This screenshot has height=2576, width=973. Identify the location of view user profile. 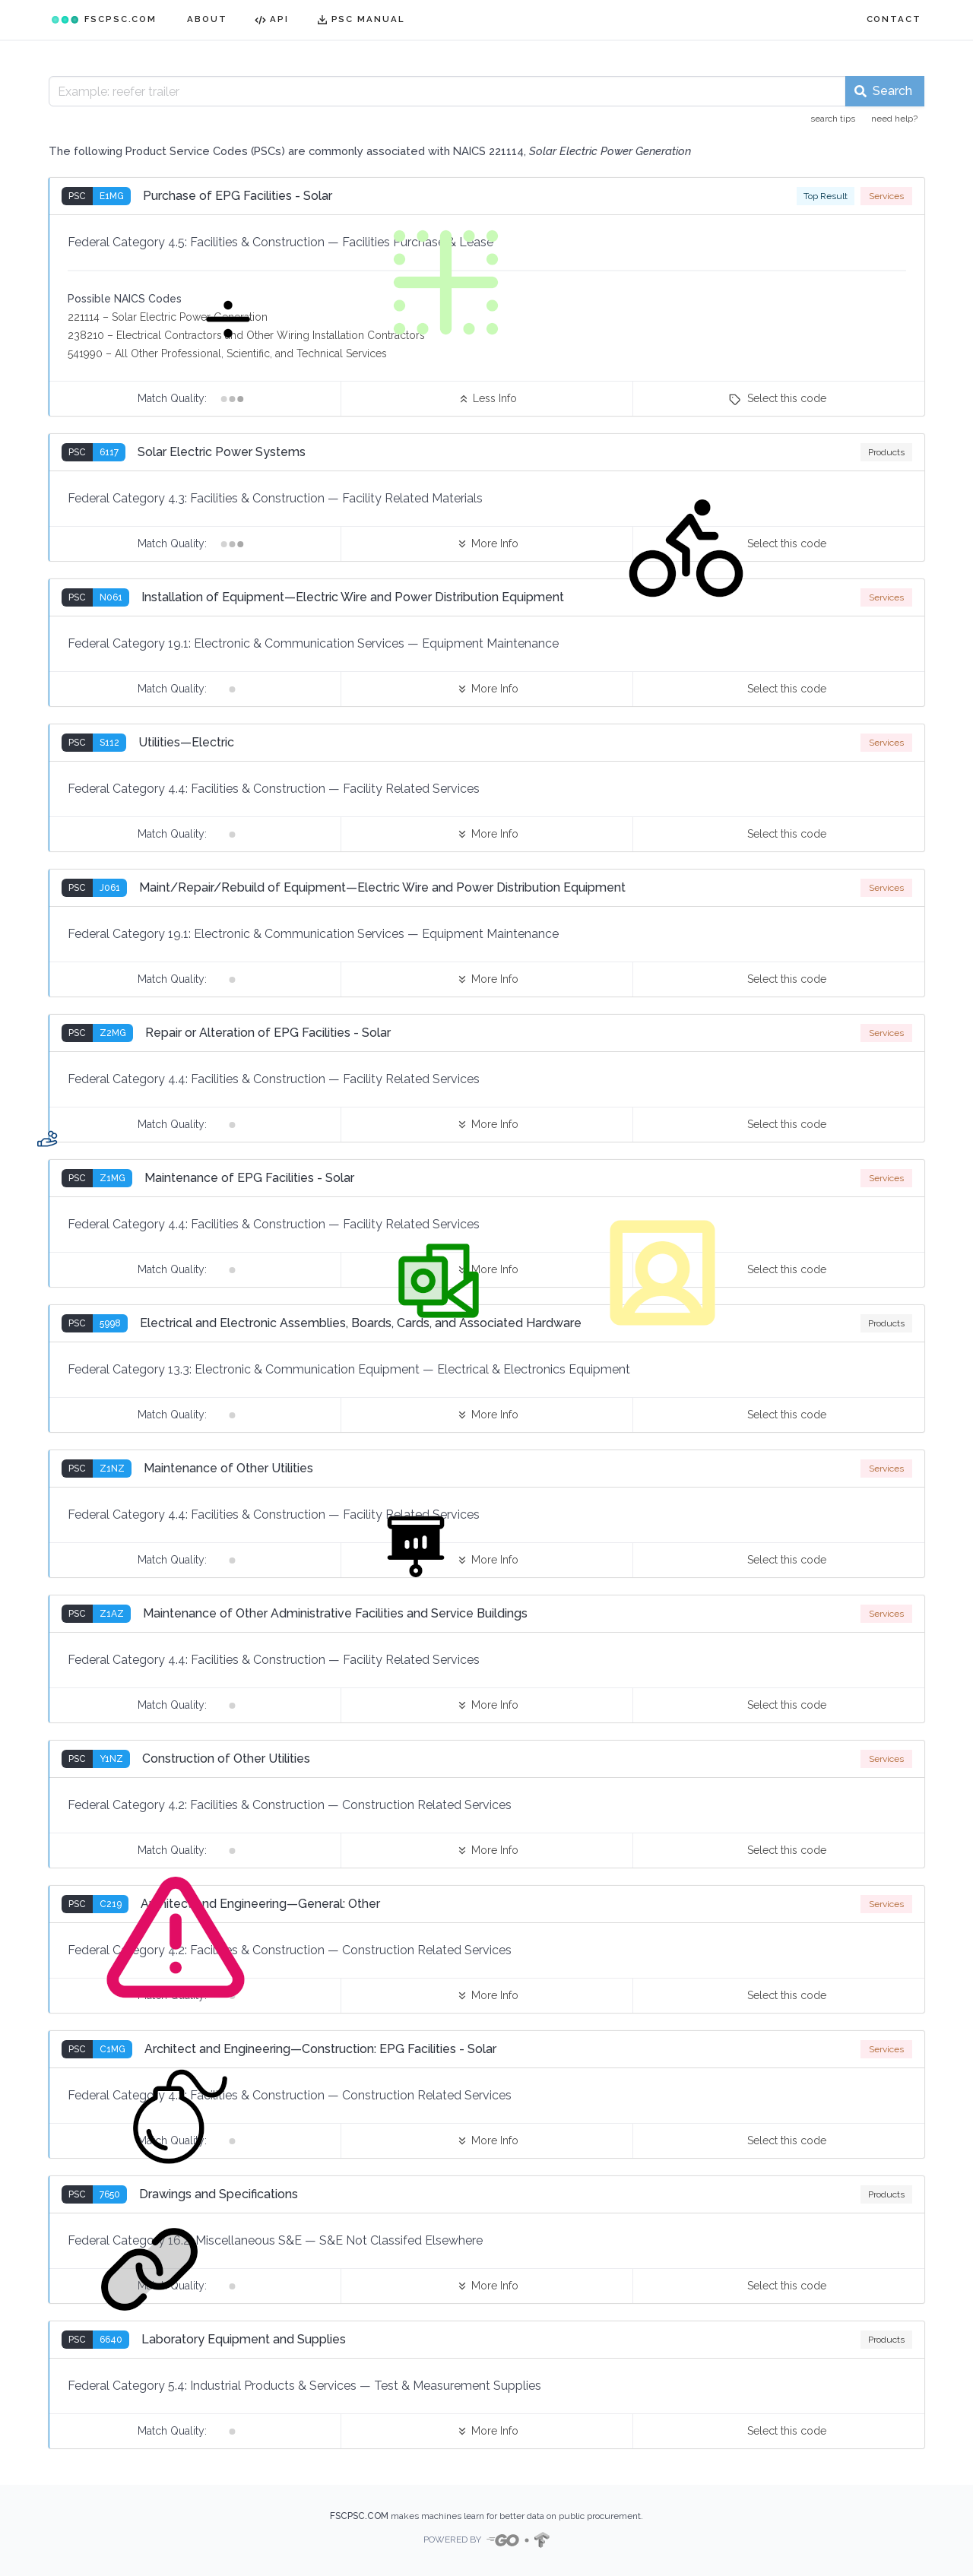
(662, 1272).